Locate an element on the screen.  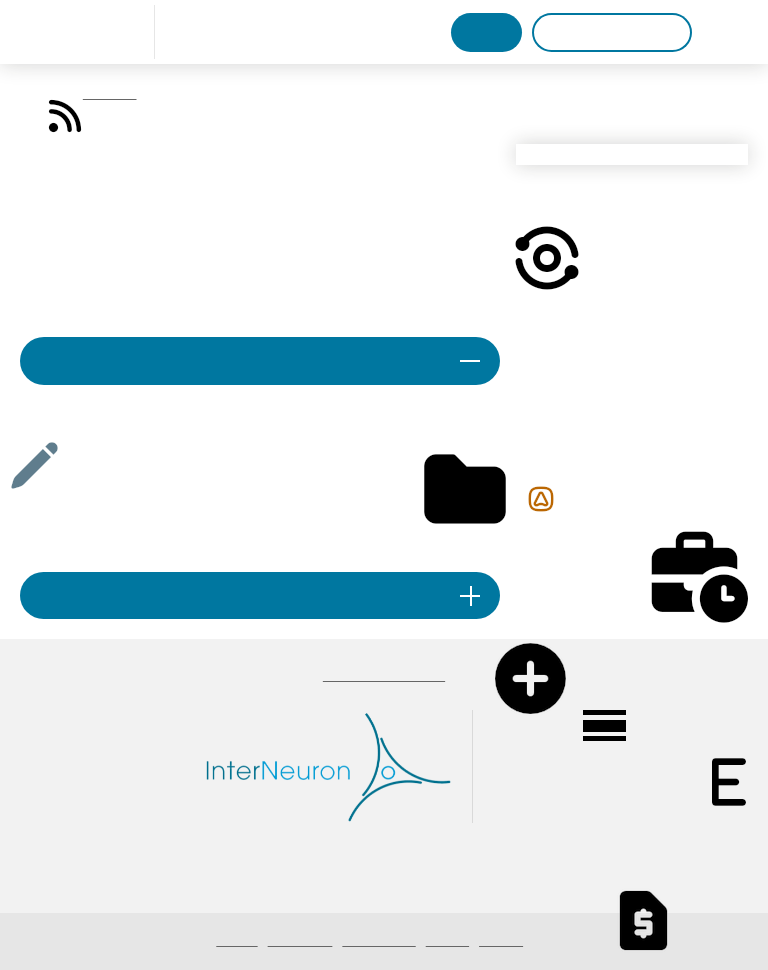
open file folder is located at coordinates (465, 491).